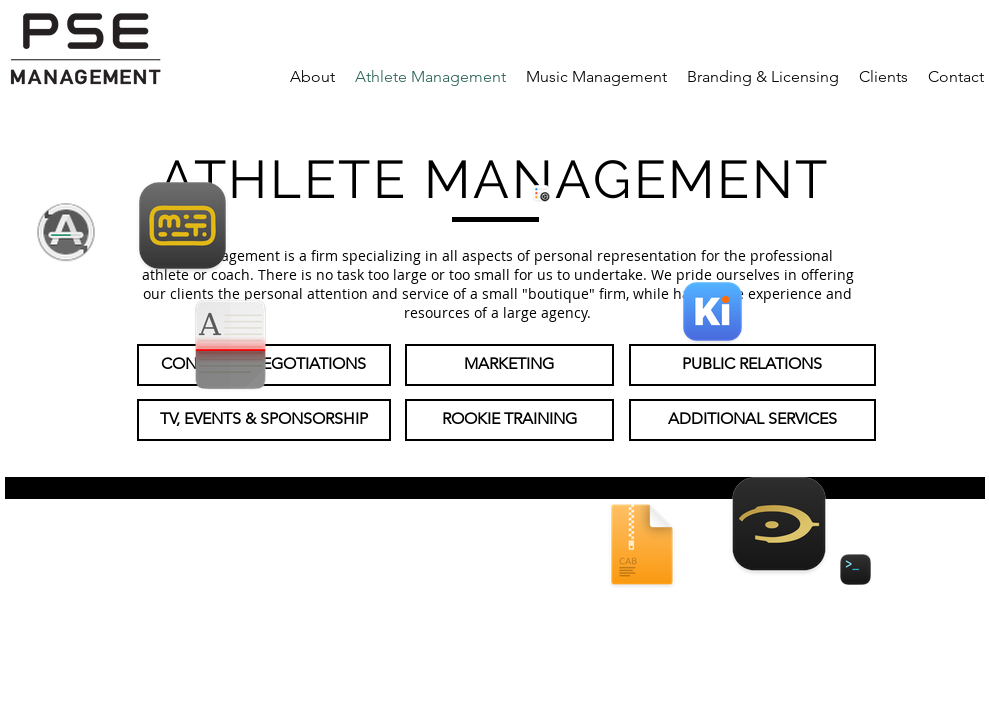  I want to click on open menu editor application, so click(541, 193).